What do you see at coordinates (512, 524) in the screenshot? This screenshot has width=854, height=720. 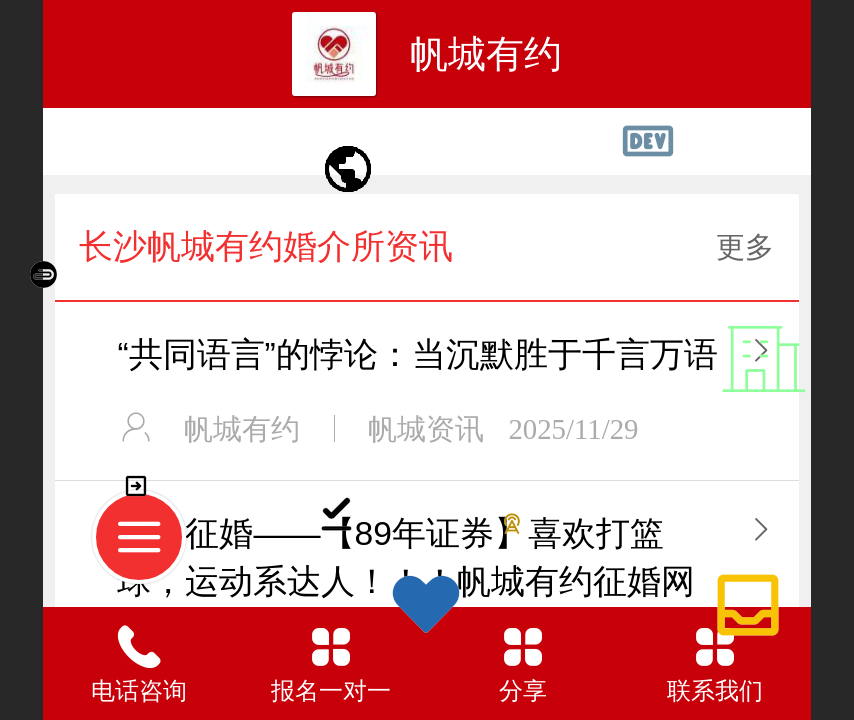 I see `indicates cellular network signal or coverage` at bounding box center [512, 524].